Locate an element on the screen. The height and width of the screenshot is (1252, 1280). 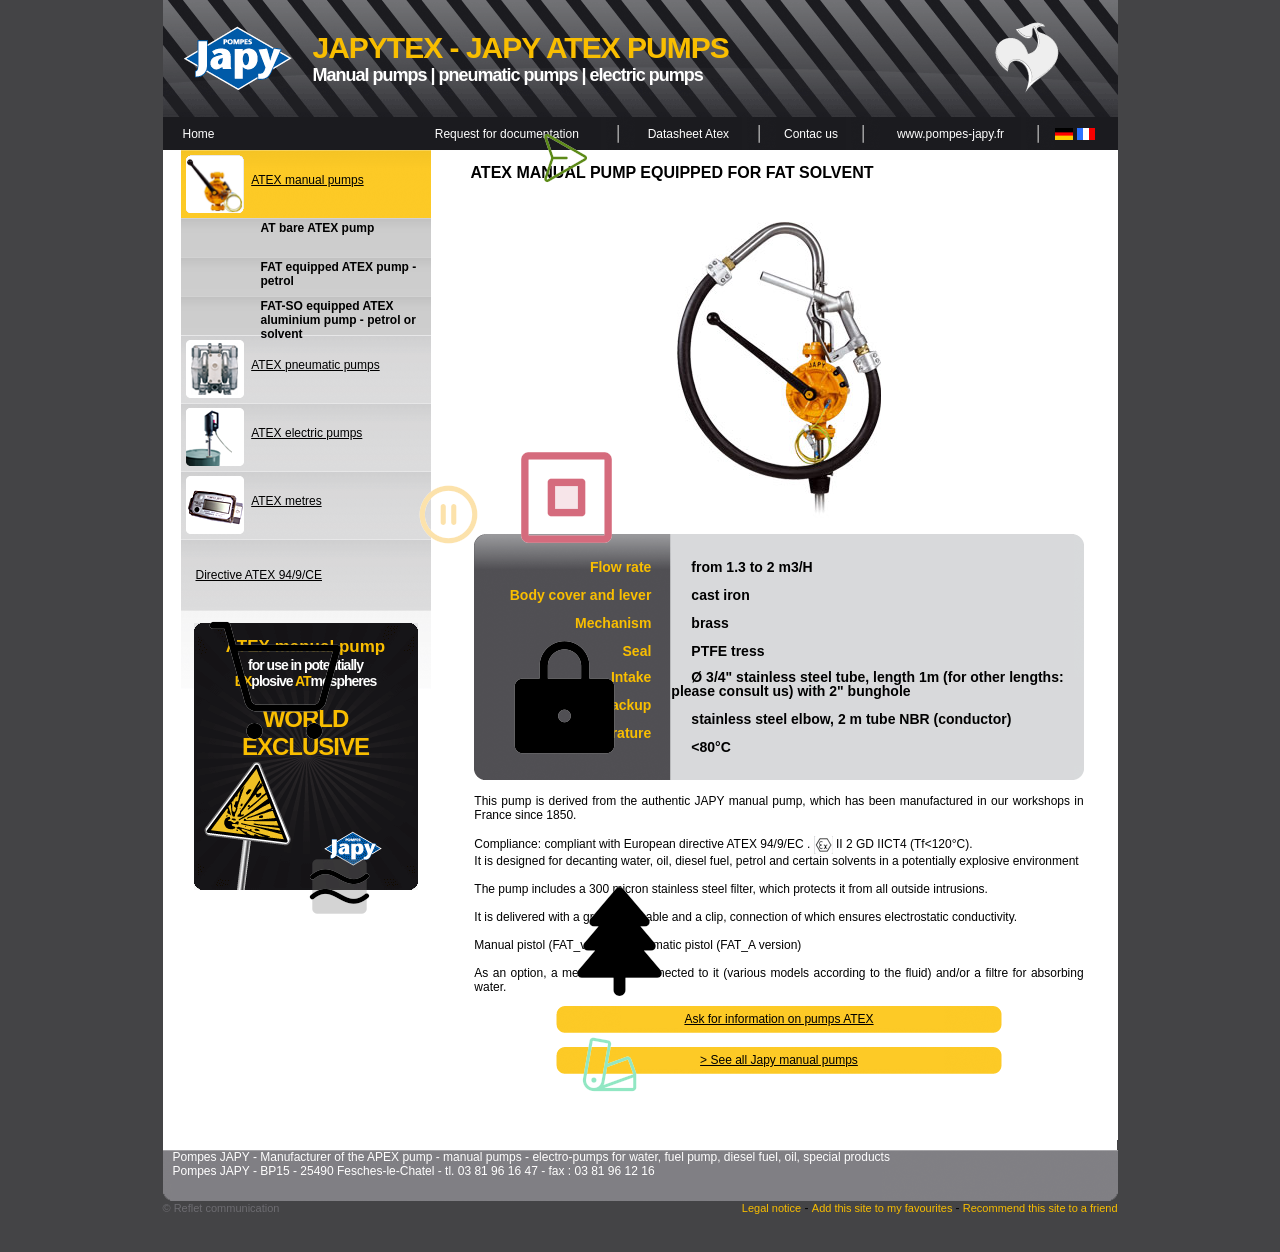
open color palette or swatches is located at coordinates (607, 1066).